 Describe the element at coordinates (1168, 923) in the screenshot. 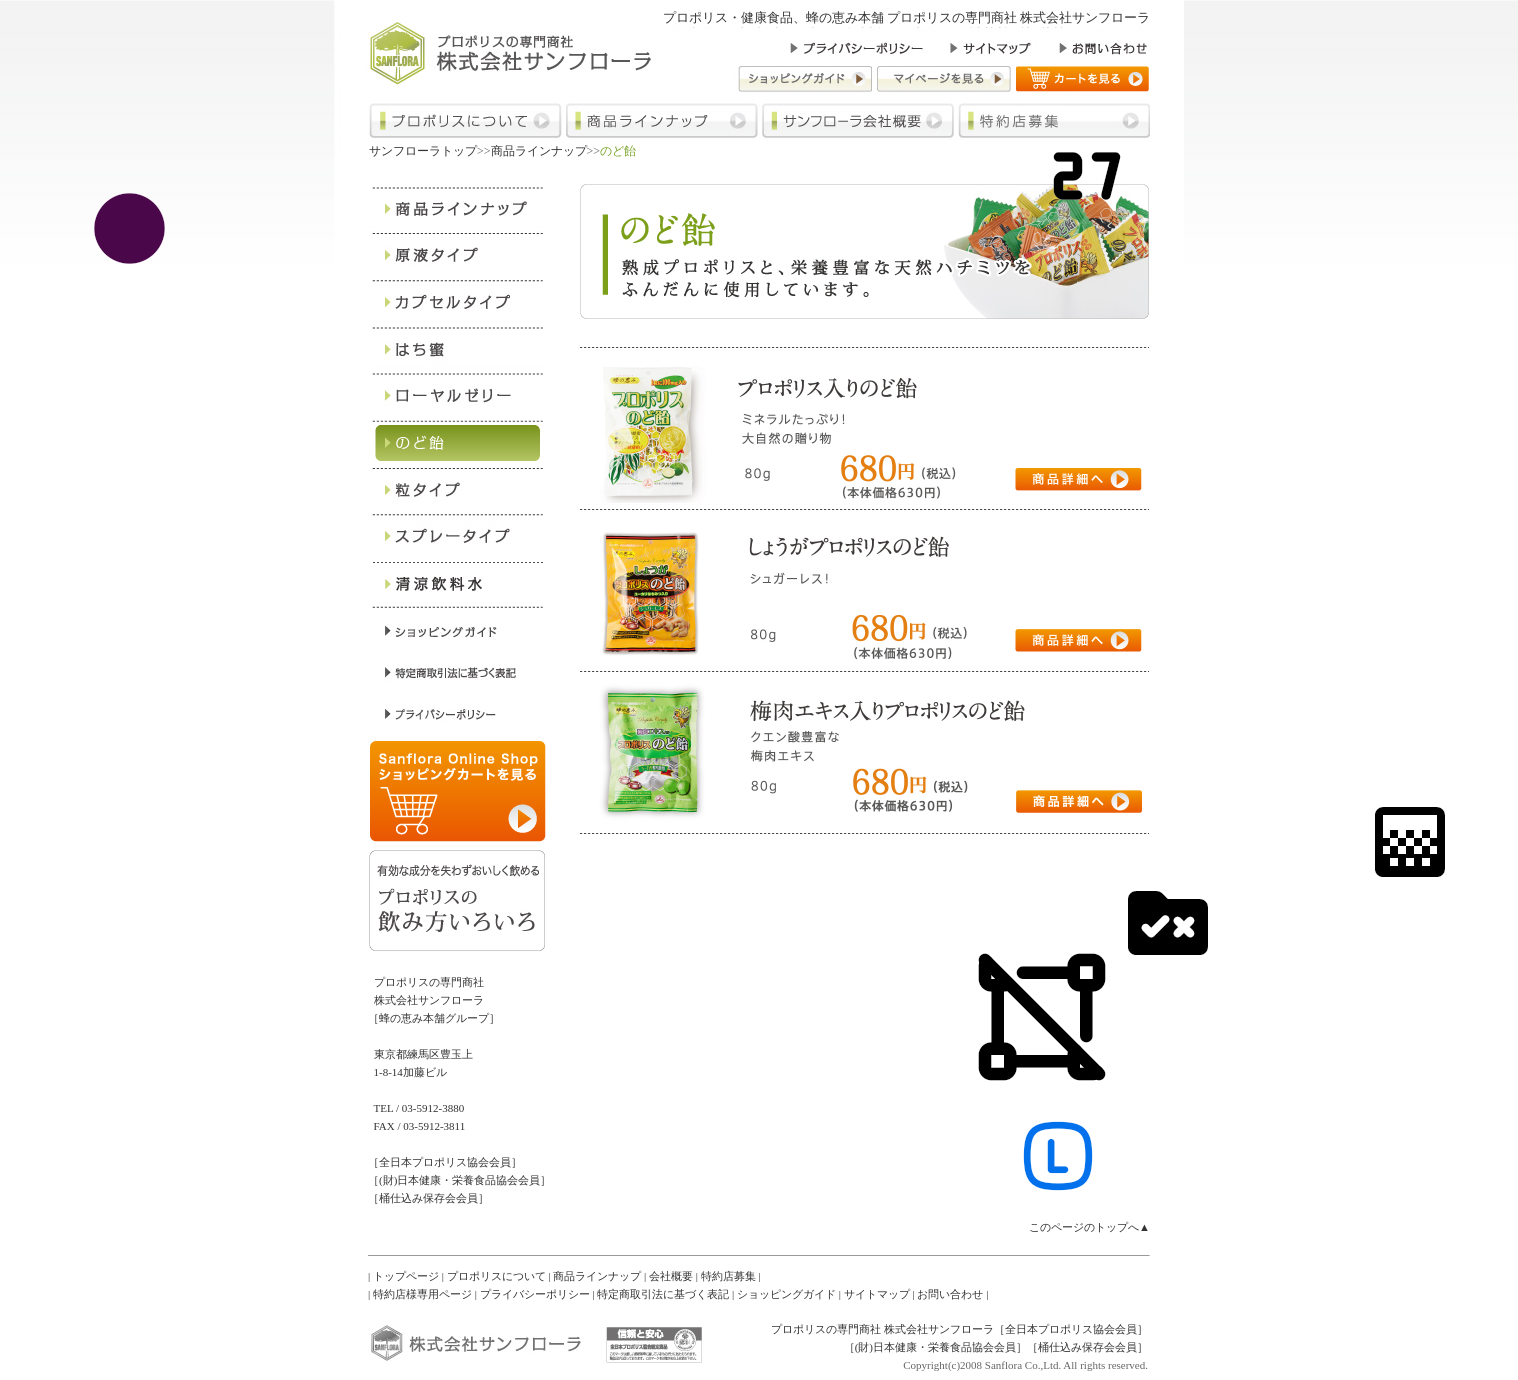

I see `folder containing validated and rejected items` at that location.